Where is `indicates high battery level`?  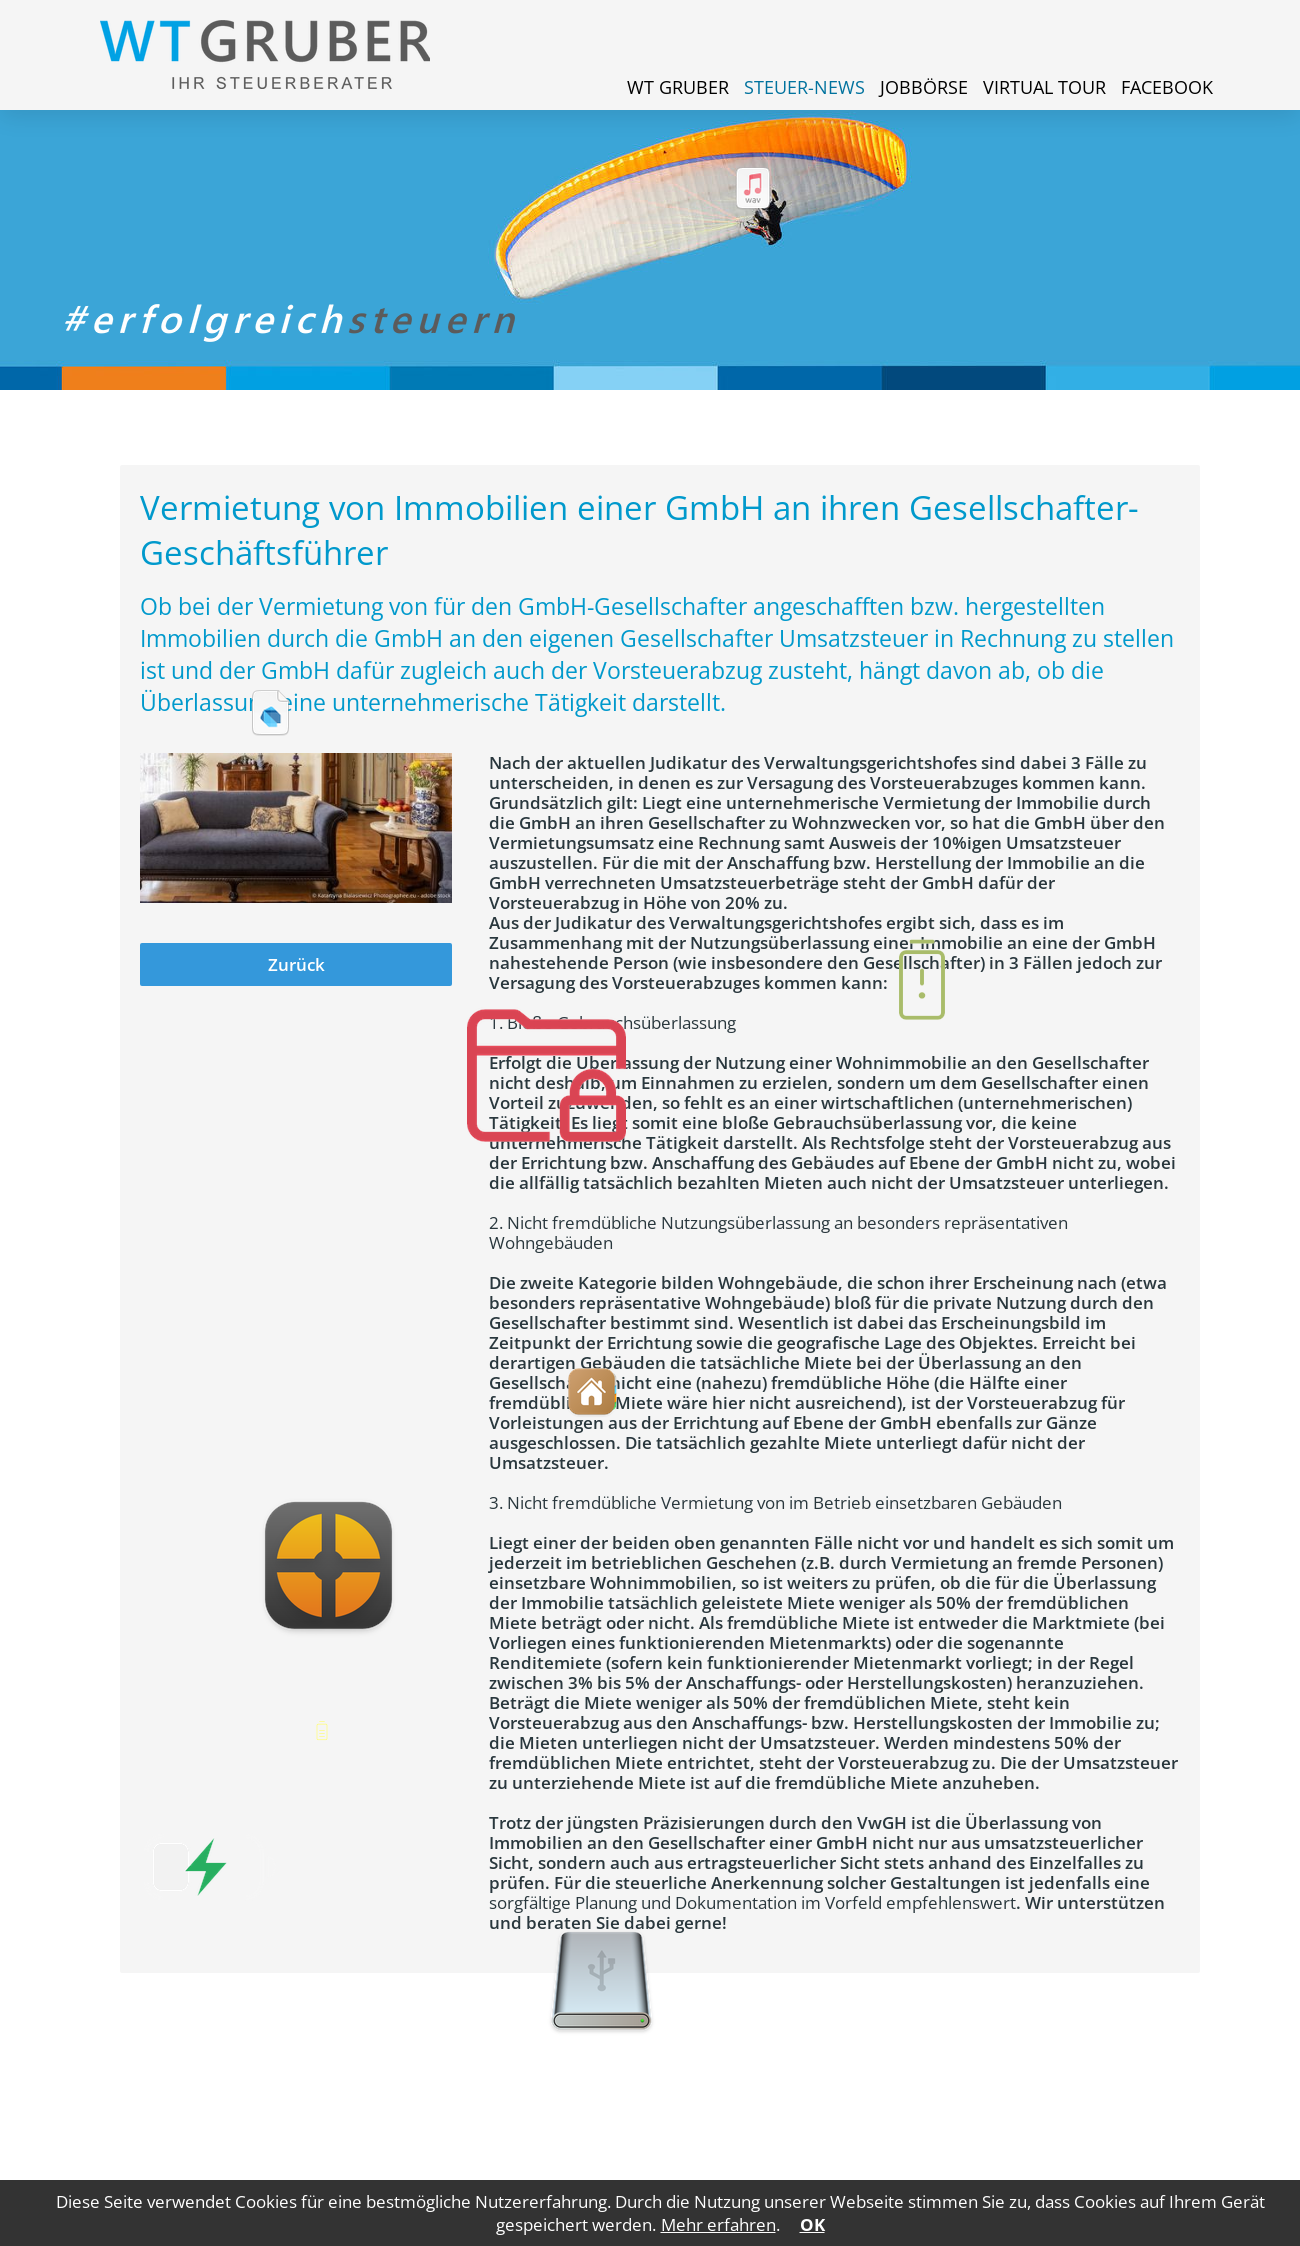
indicates high battery level is located at coordinates (322, 1731).